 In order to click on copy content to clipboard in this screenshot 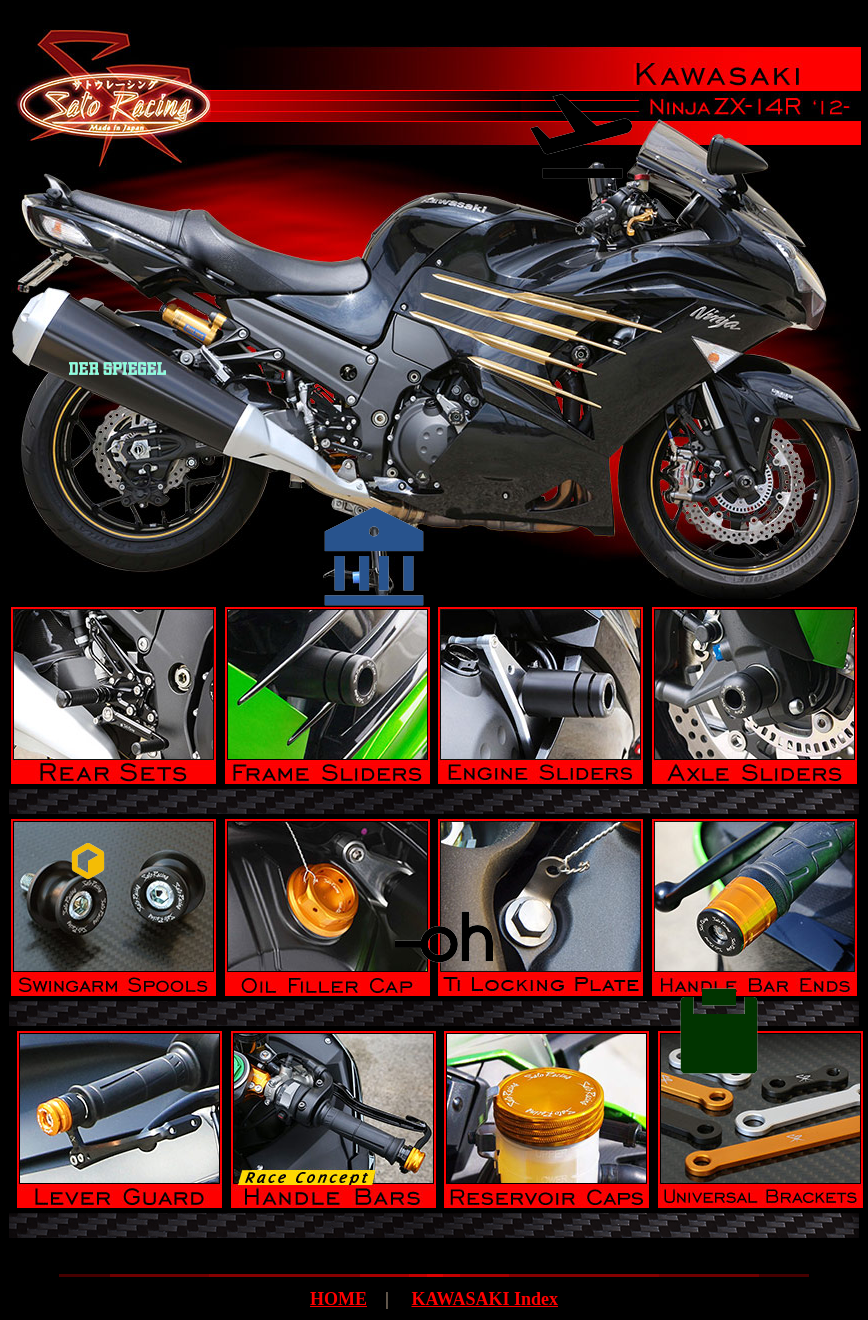, I will do `click(719, 1031)`.